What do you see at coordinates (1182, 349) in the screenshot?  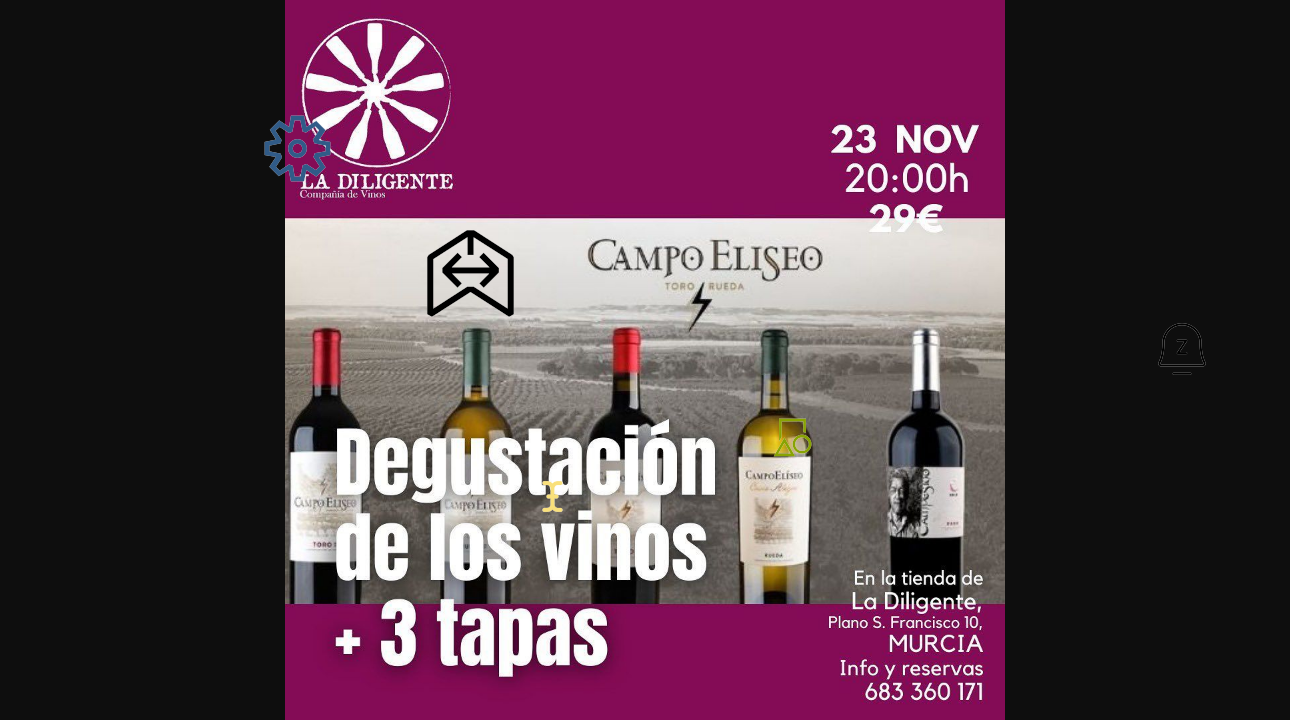 I see `snooze notifications` at bounding box center [1182, 349].